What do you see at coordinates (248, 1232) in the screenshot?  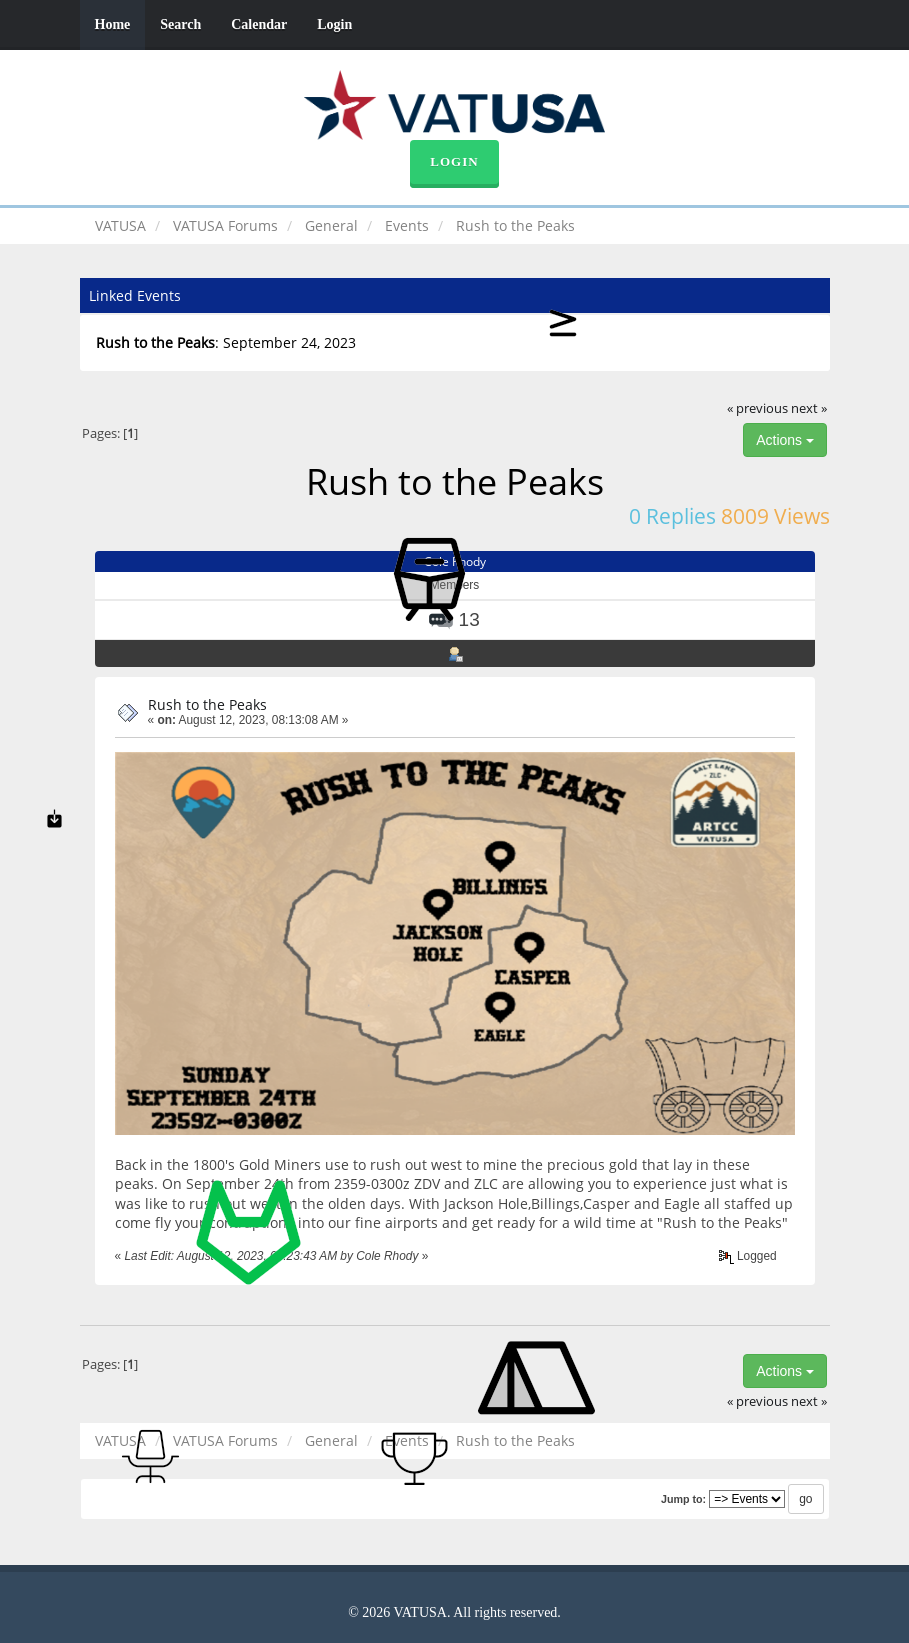 I see `link to GitLab repository` at bounding box center [248, 1232].